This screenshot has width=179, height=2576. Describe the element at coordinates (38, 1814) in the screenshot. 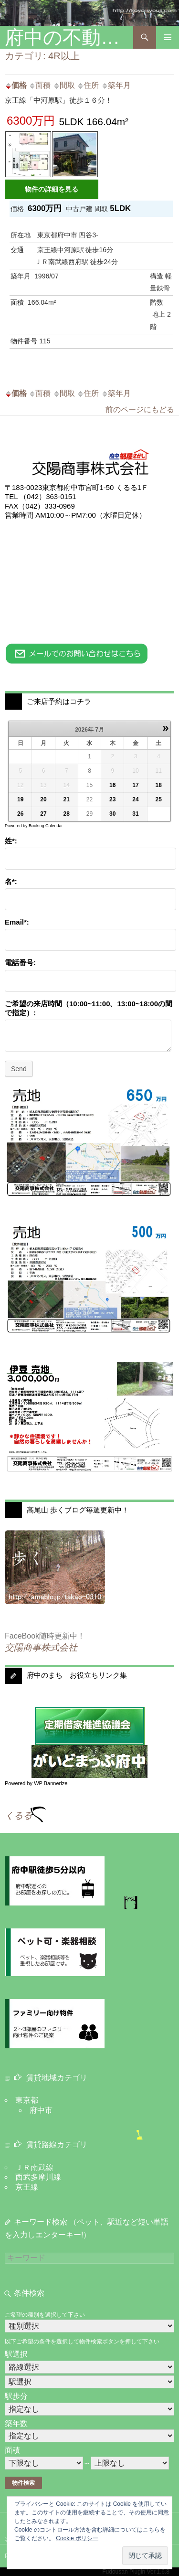

I see `select the scythe weapon or tool` at that location.